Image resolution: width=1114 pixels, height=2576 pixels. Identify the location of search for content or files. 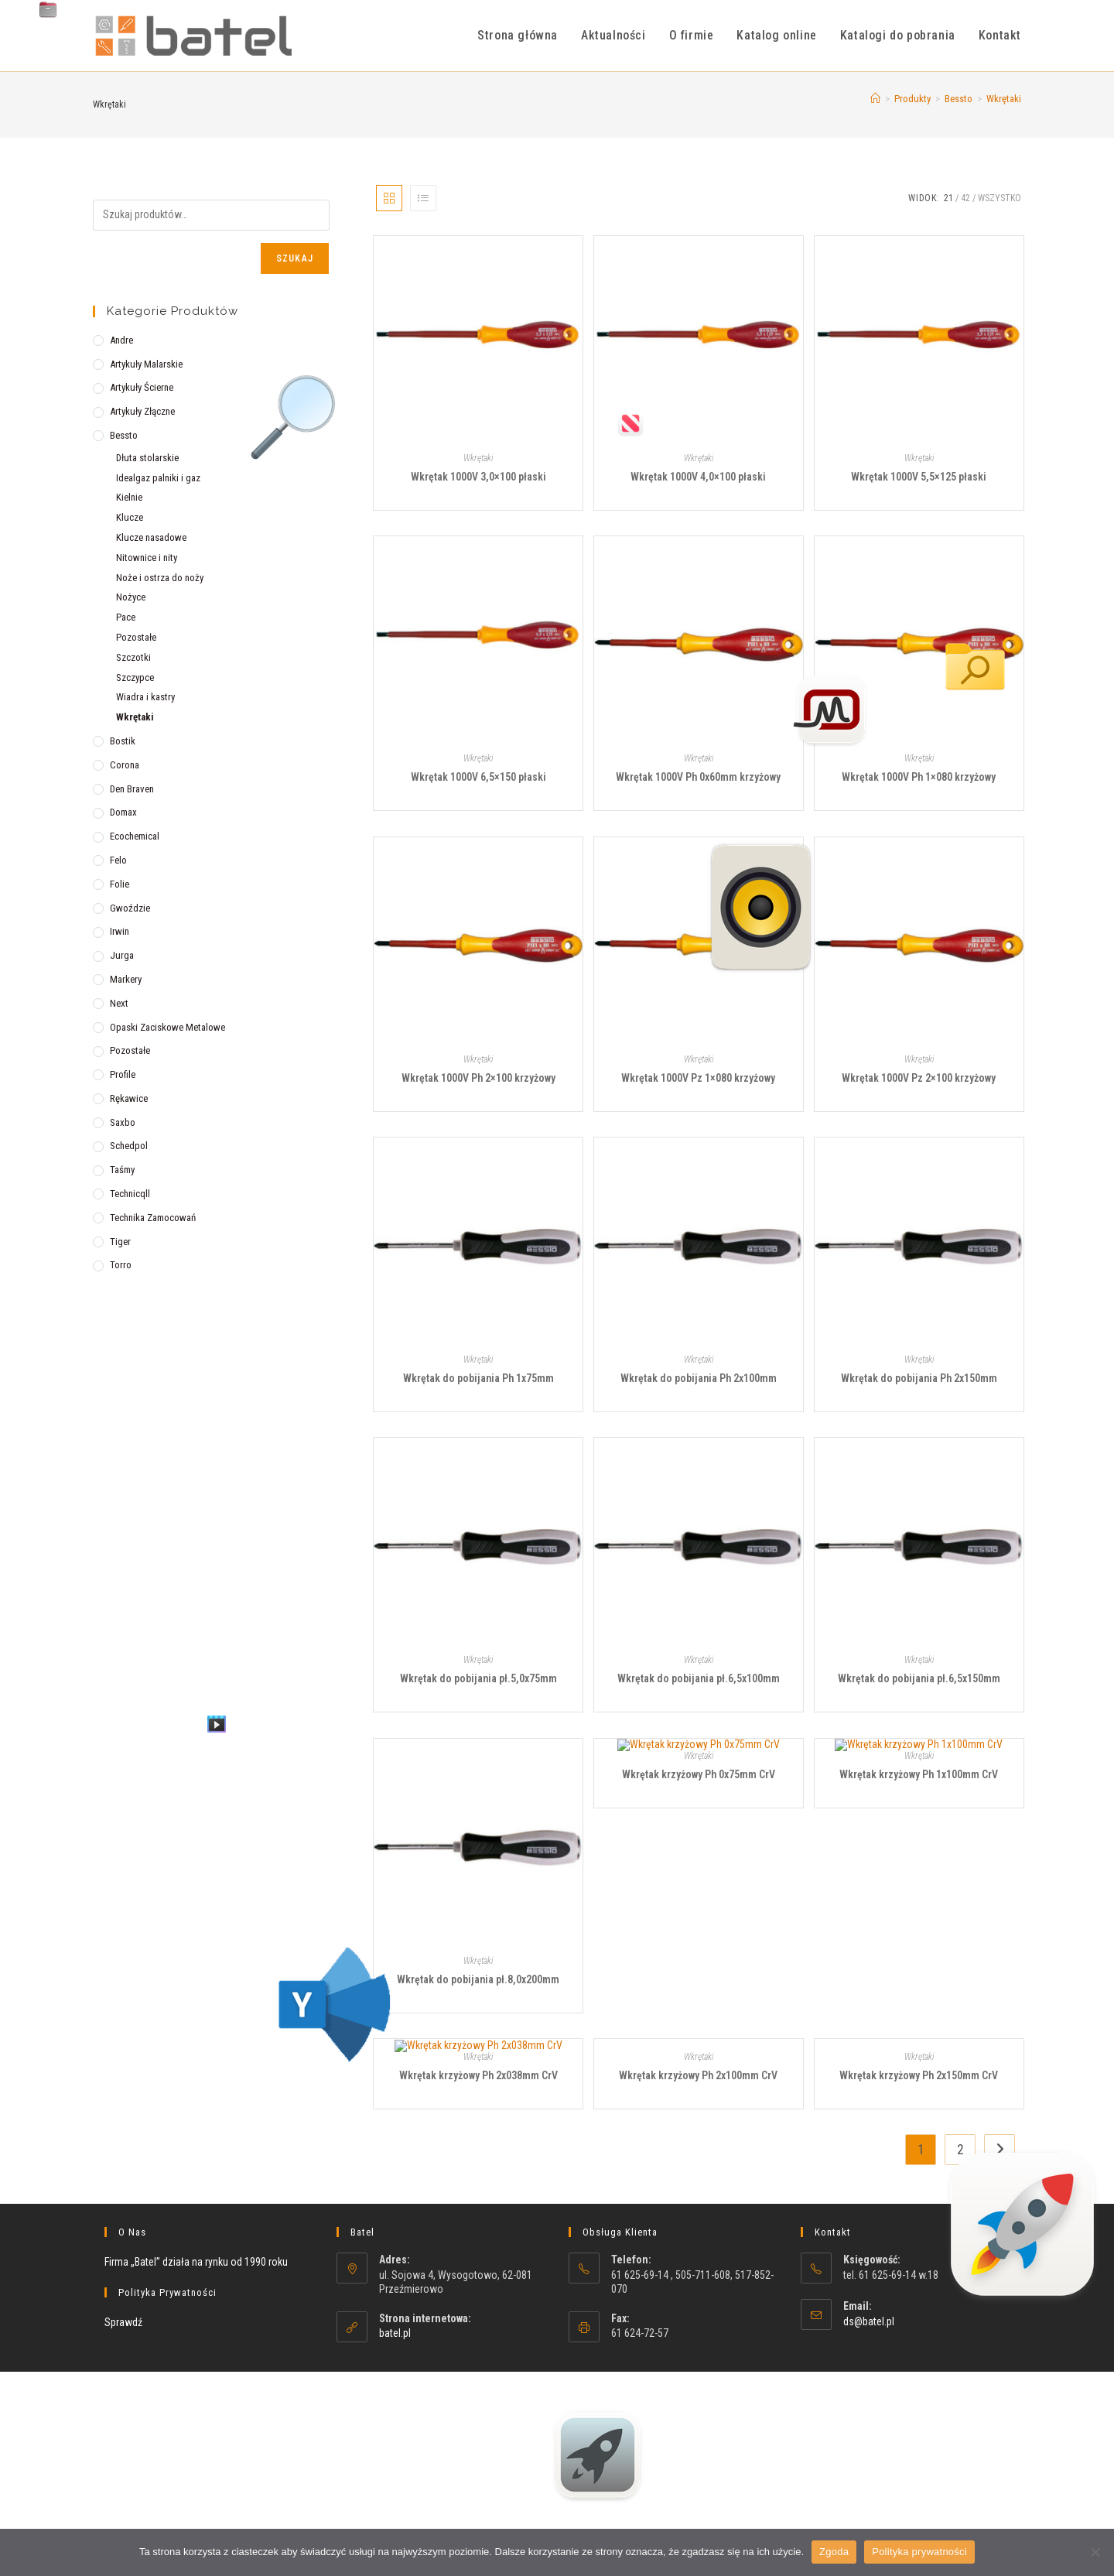
(295, 416).